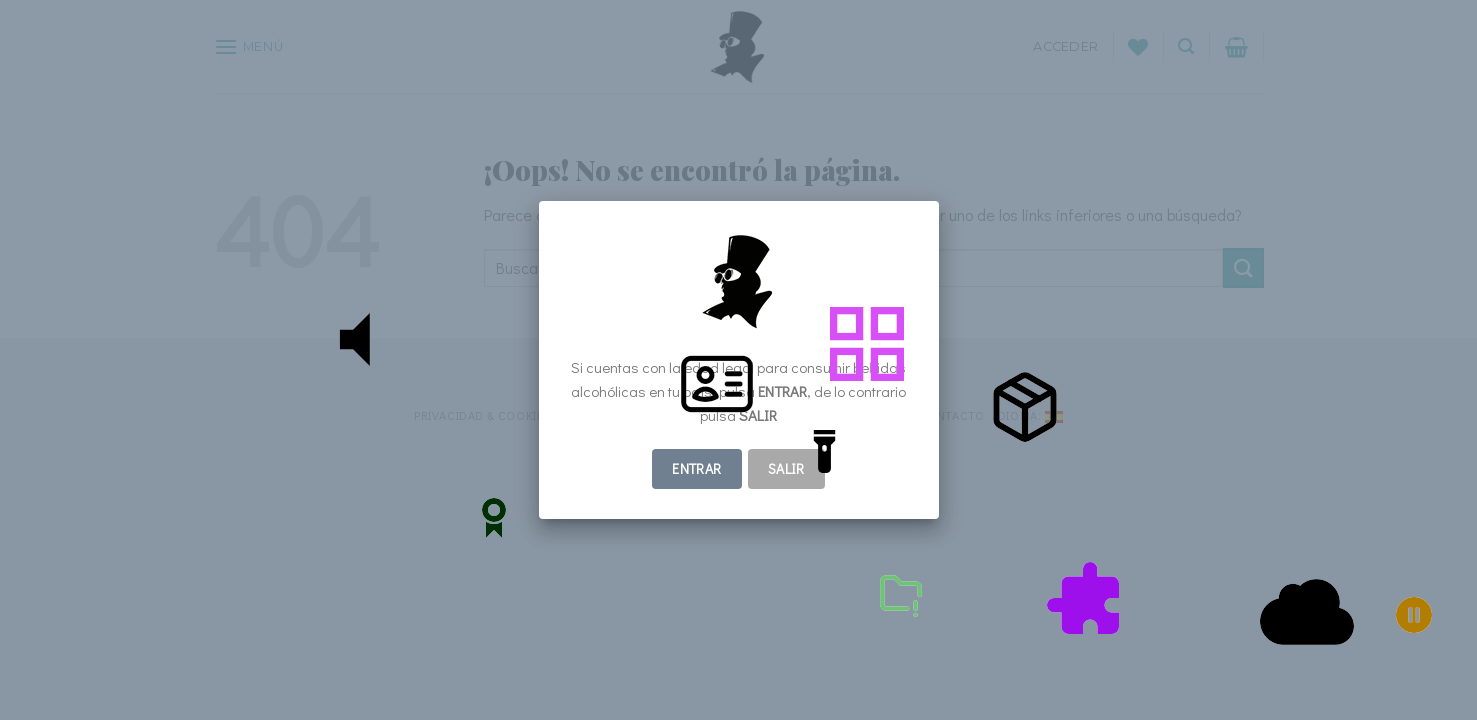  I want to click on view your profile or identification details, so click(717, 384).